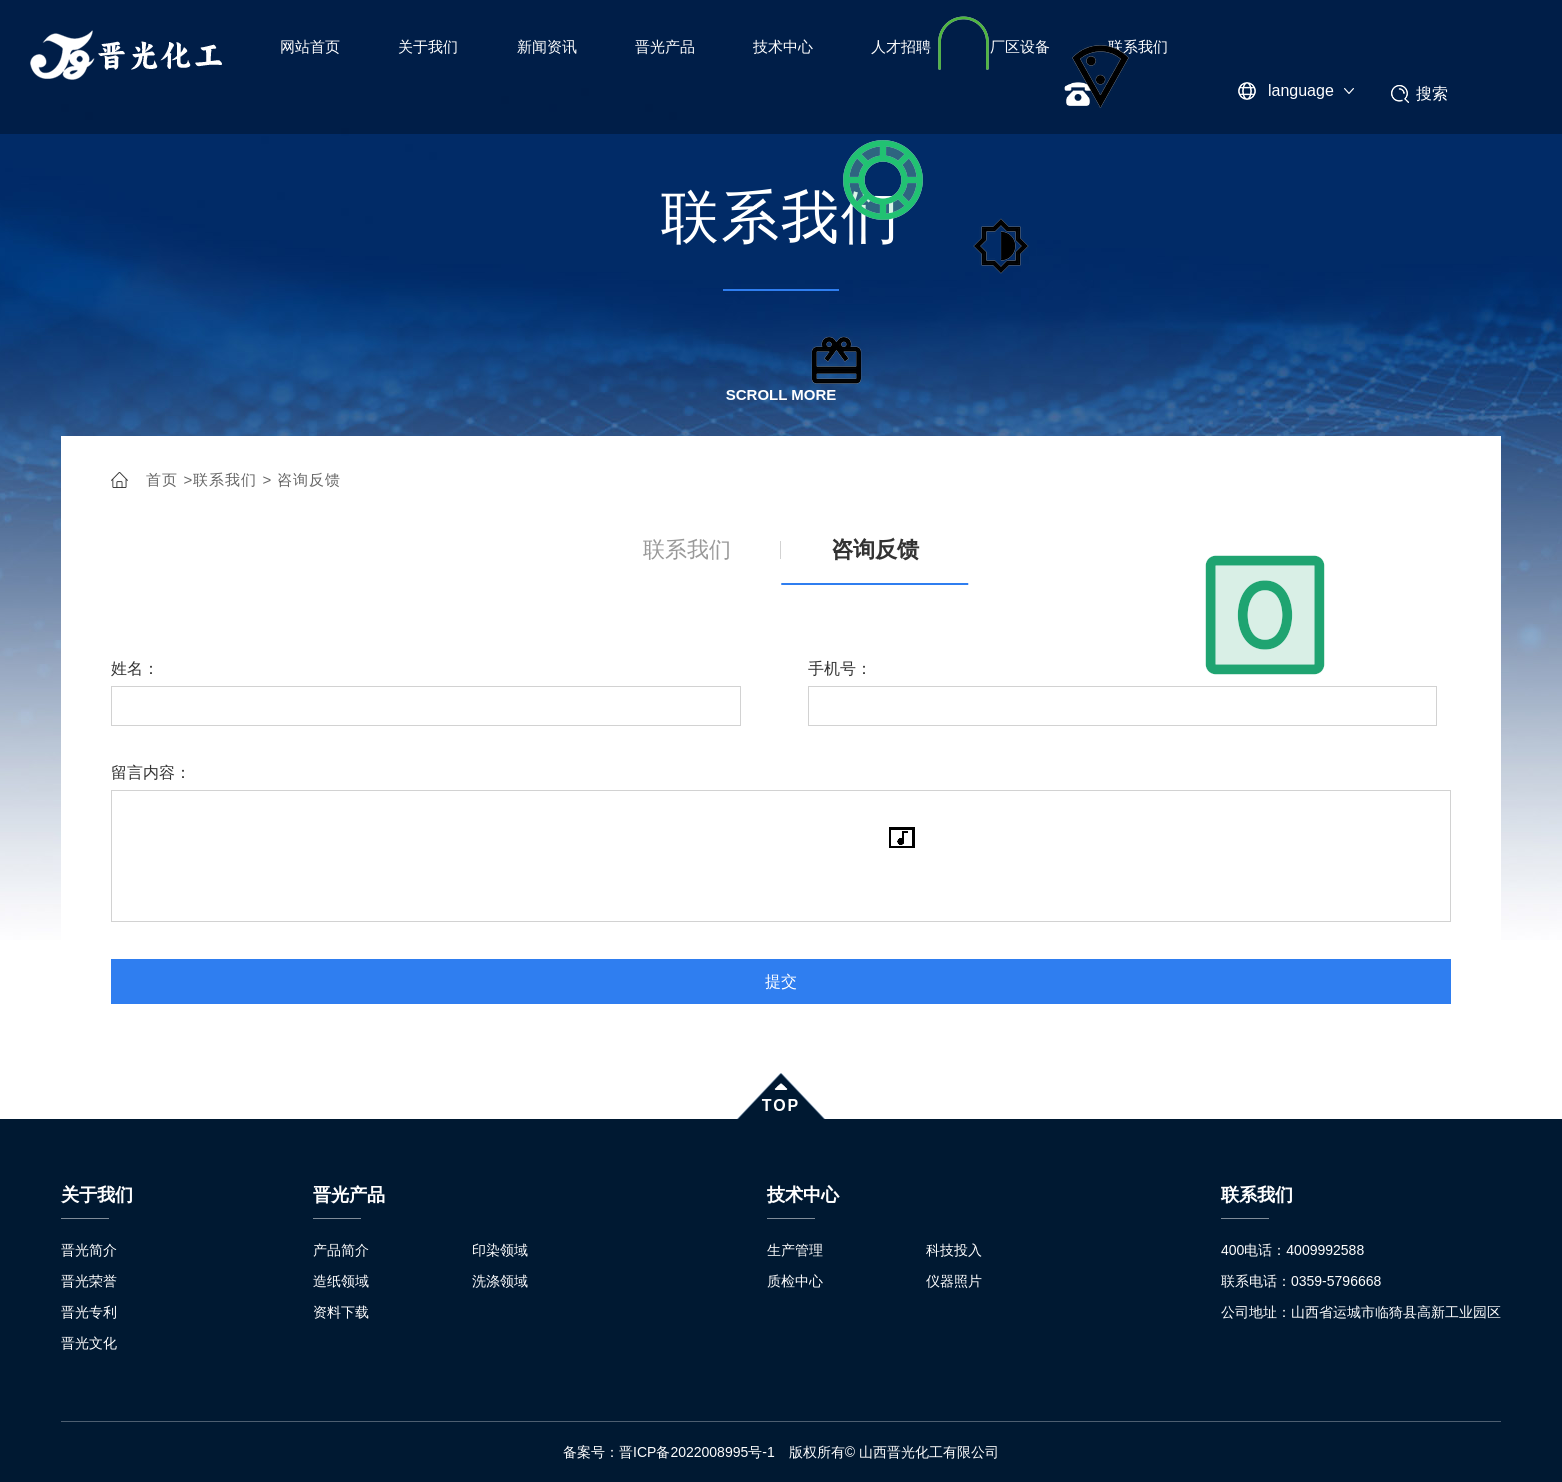 The height and width of the screenshot is (1482, 1562). What do you see at coordinates (1265, 615) in the screenshot?
I see `indicates the number zero in a numeric input or display` at bounding box center [1265, 615].